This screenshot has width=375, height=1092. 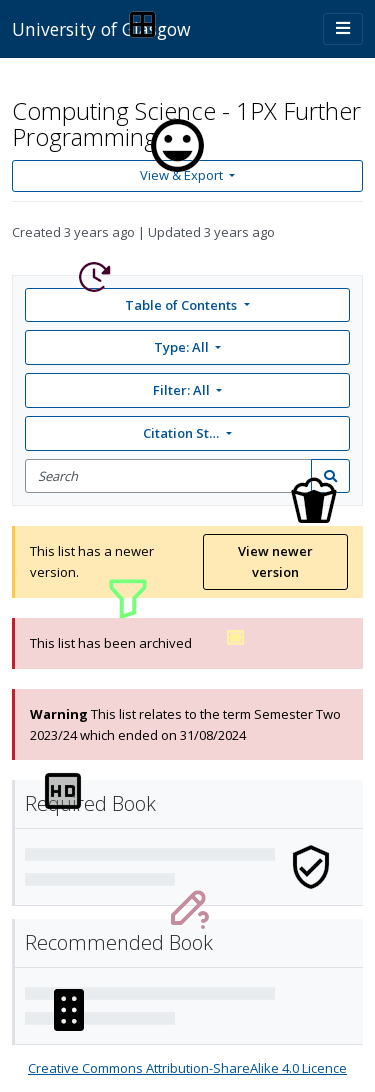 What do you see at coordinates (311, 867) in the screenshot?
I see `indicates a verified or trusted user account` at bounding box center [311, 867].